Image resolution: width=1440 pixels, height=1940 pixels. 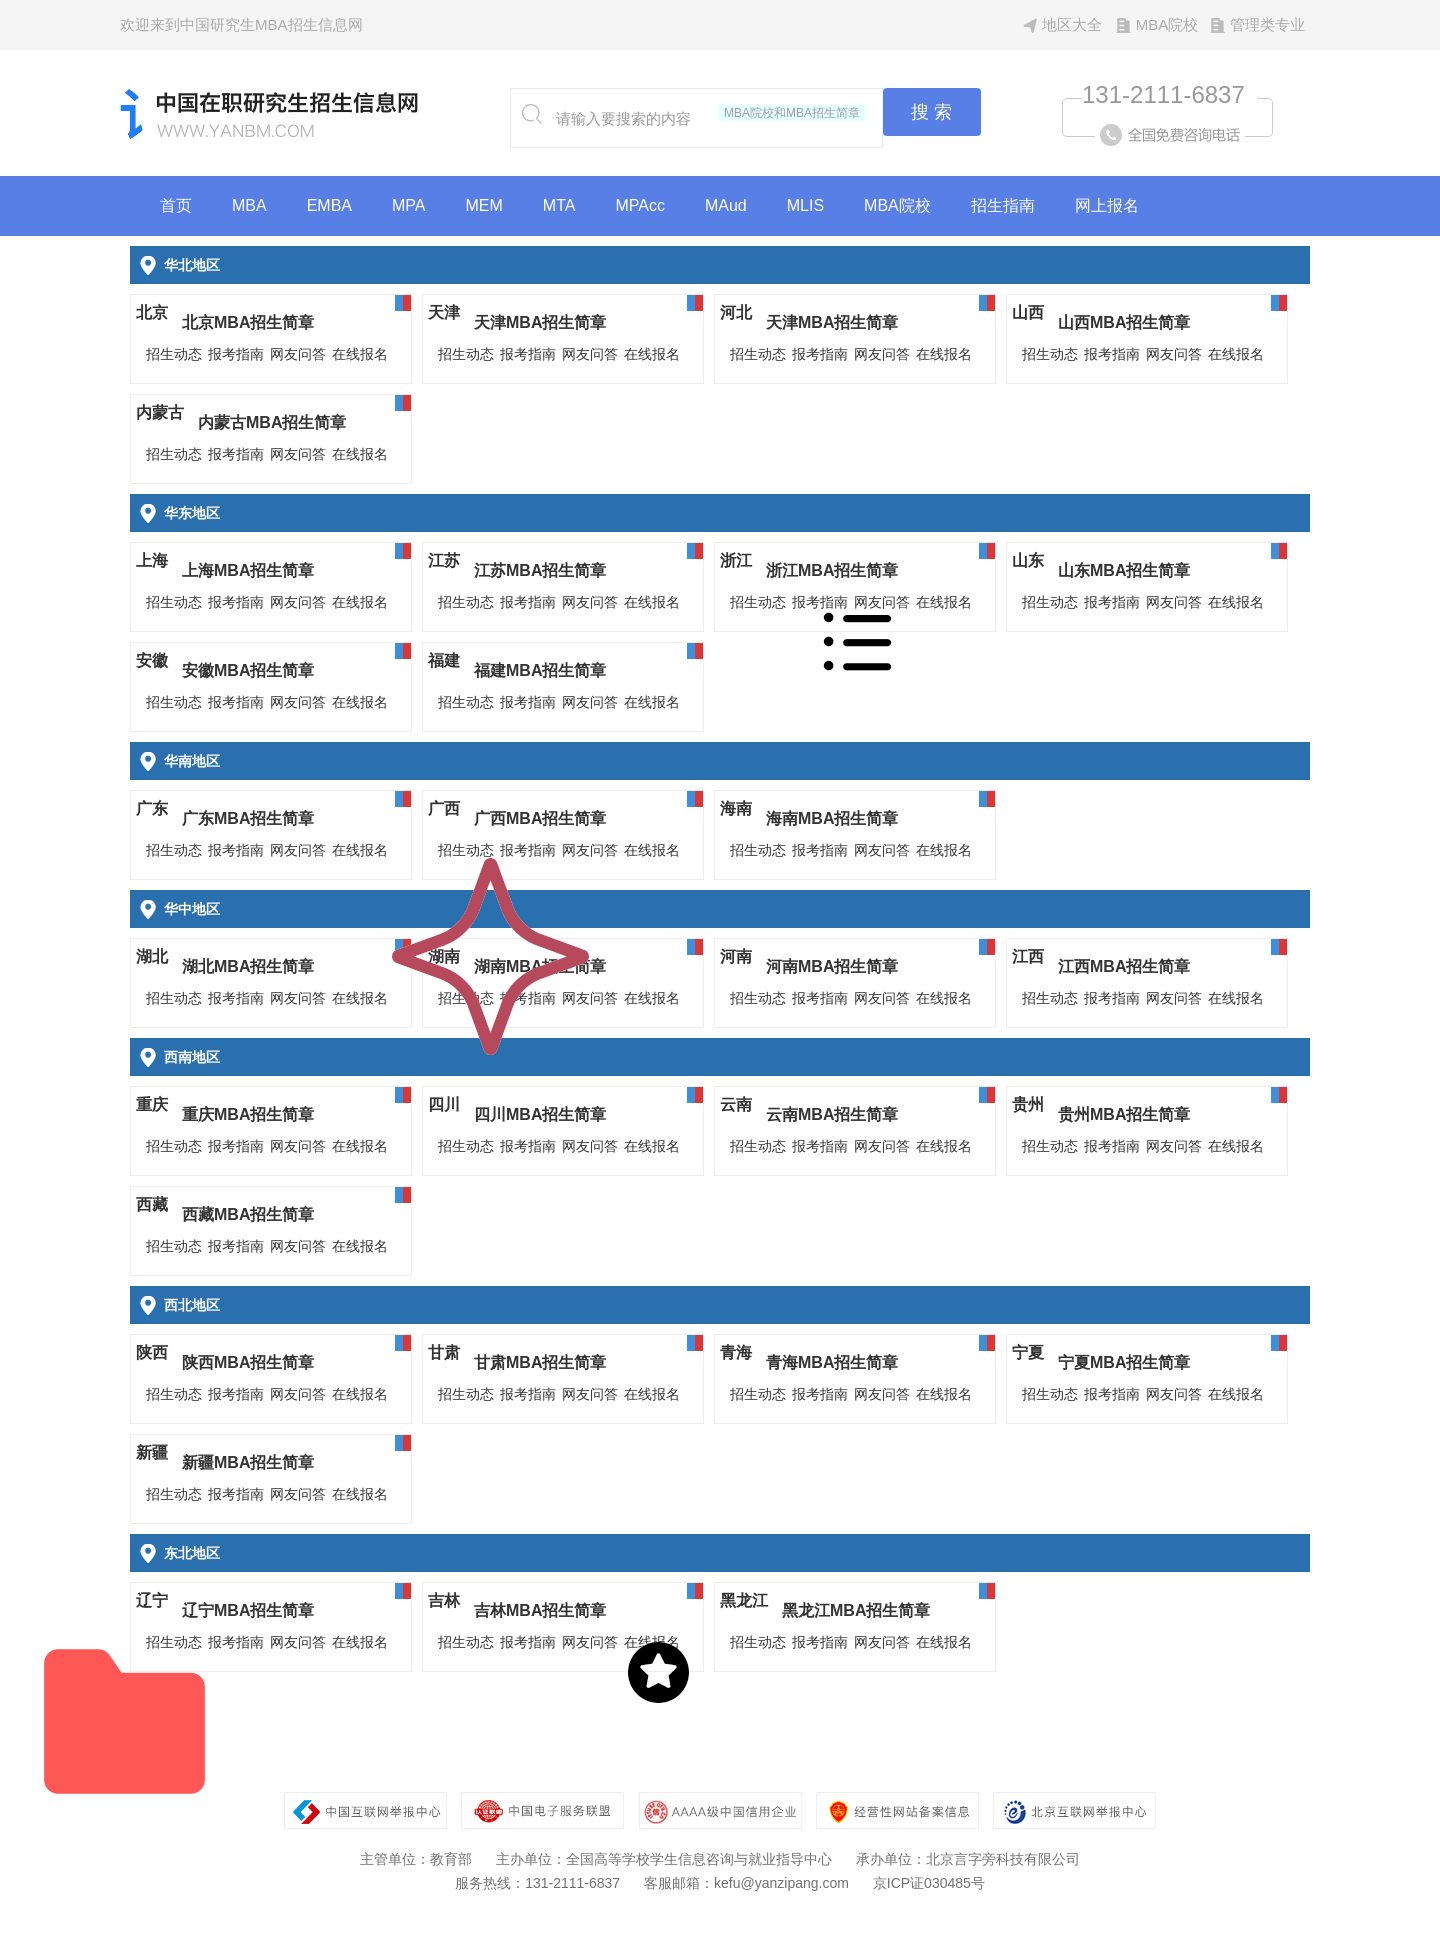 I want to click on open folder or directory, so click(x=124, y=1721).